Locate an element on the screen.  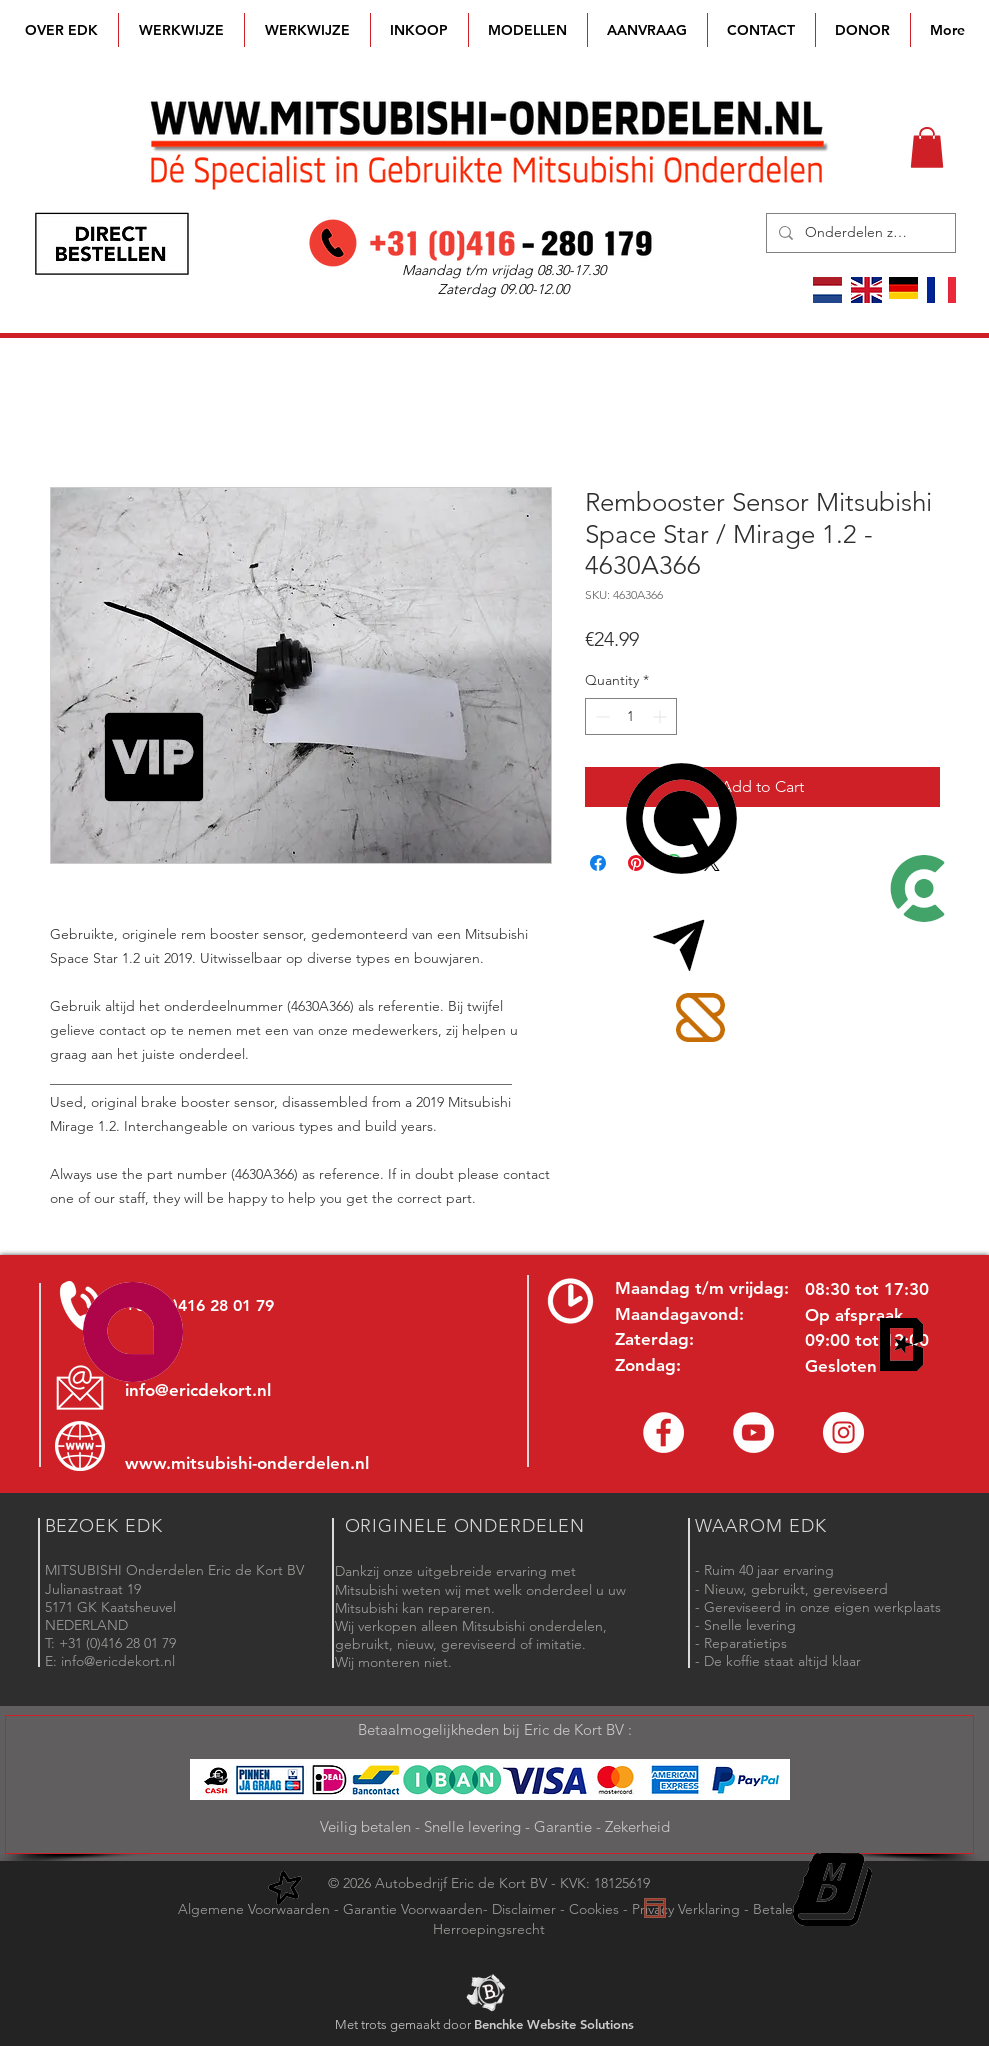
restart or reboot the device is located at coordinates (681, 818).